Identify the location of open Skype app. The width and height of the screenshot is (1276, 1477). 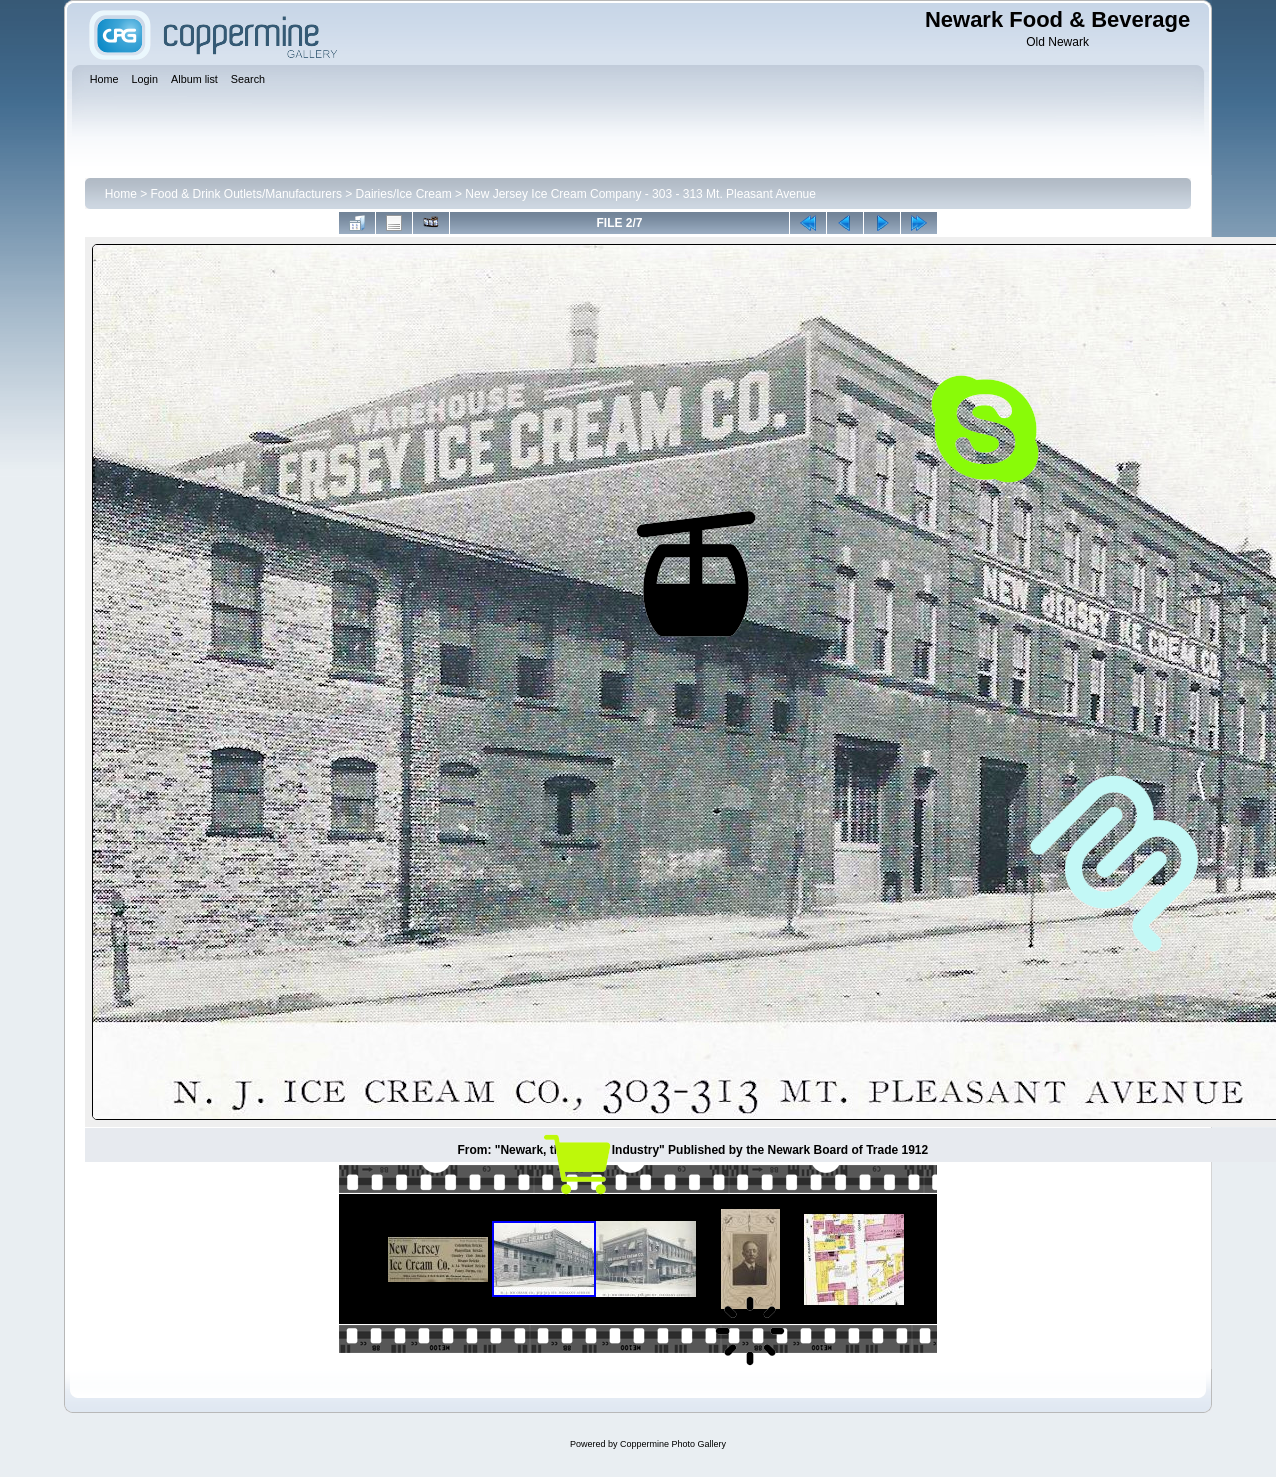
(985, 429).